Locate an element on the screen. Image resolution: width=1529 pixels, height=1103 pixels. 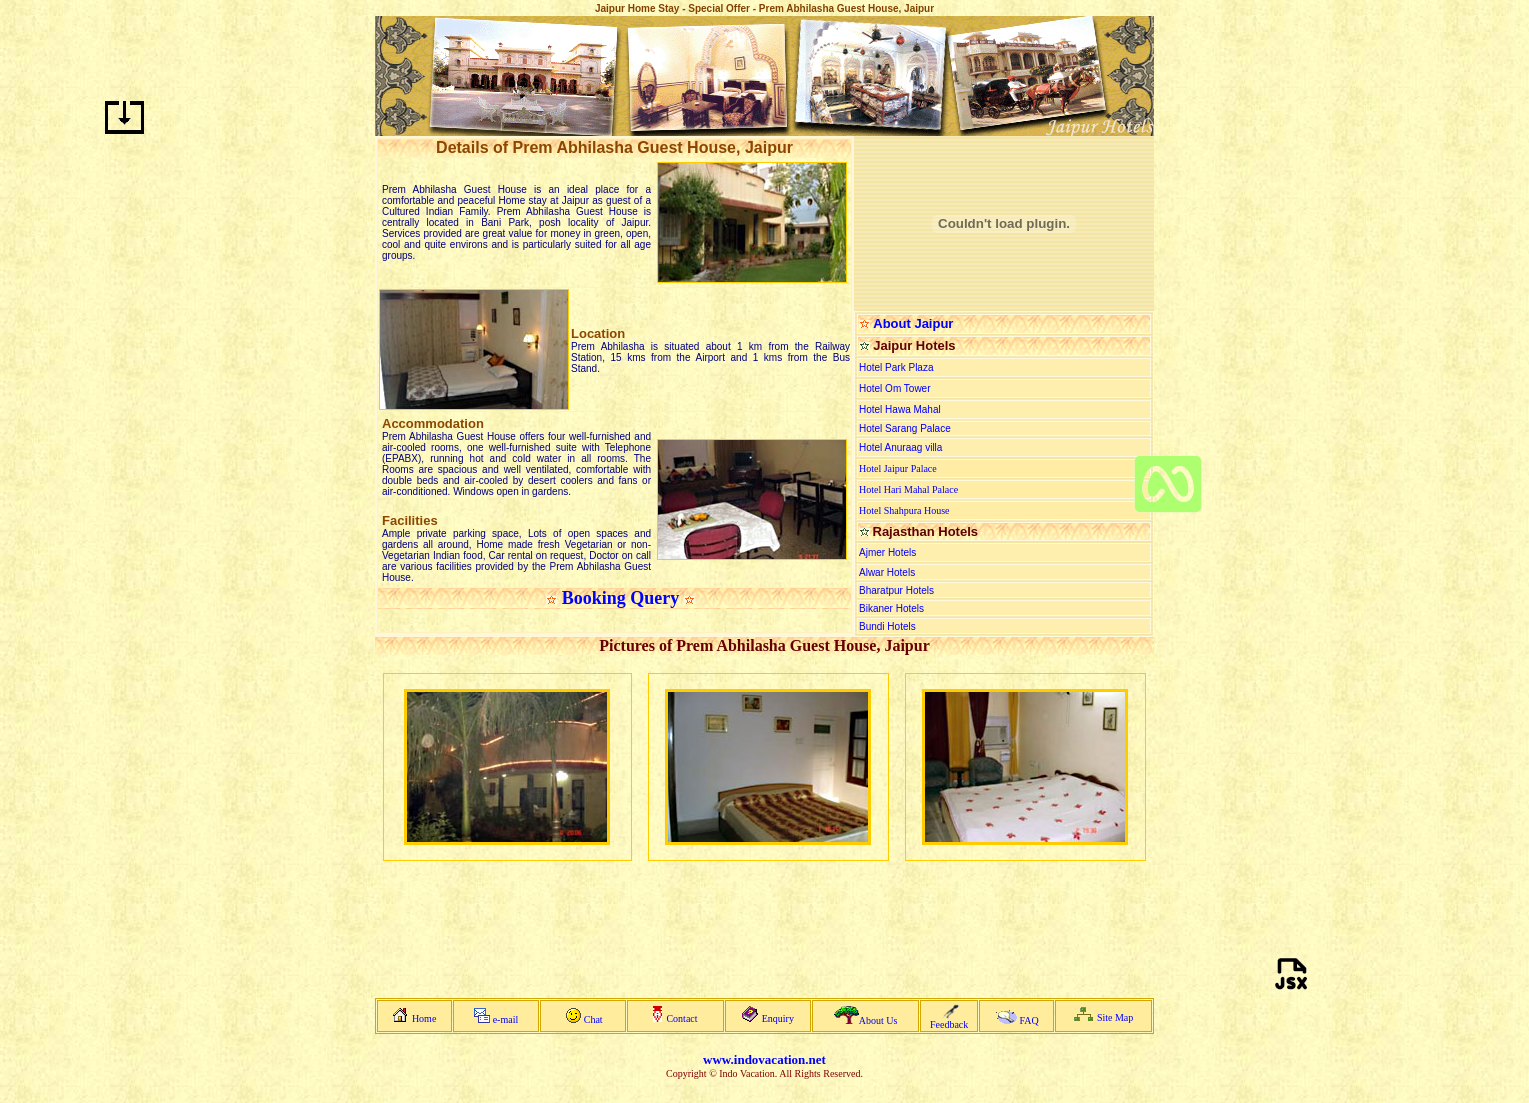
download or install a system update is located at coordinates (124, 117).